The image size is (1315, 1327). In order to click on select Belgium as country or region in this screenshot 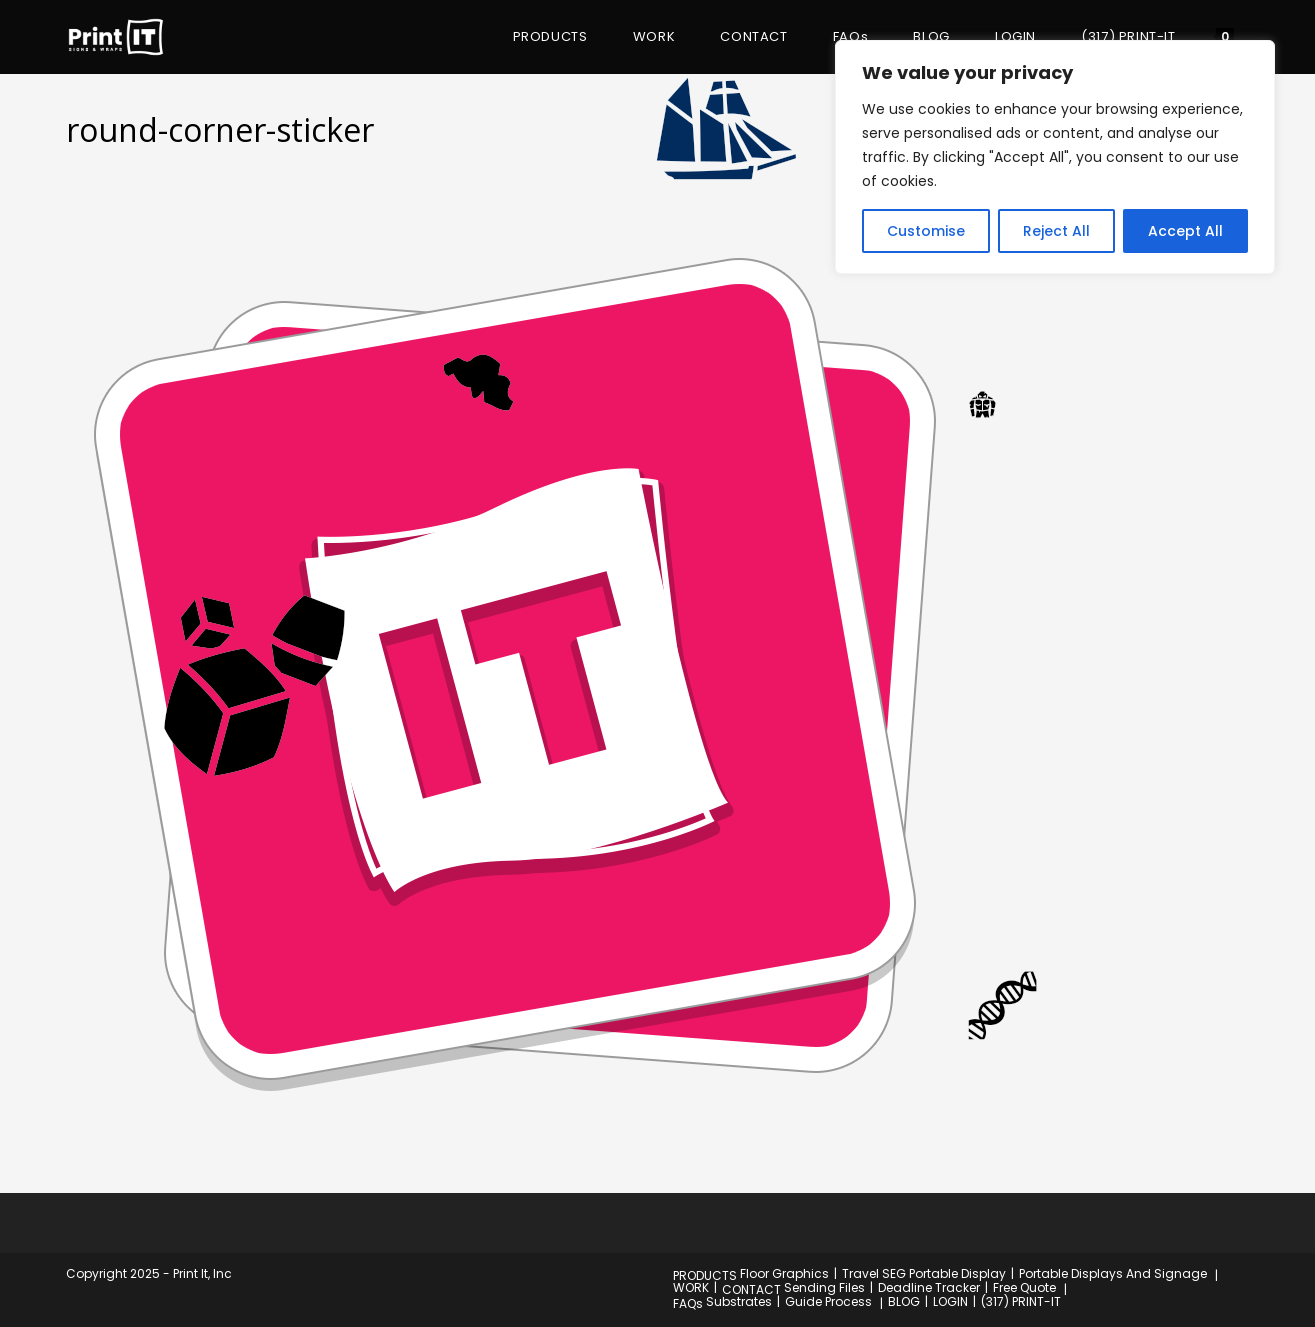, I will do `click(478, 382)`.